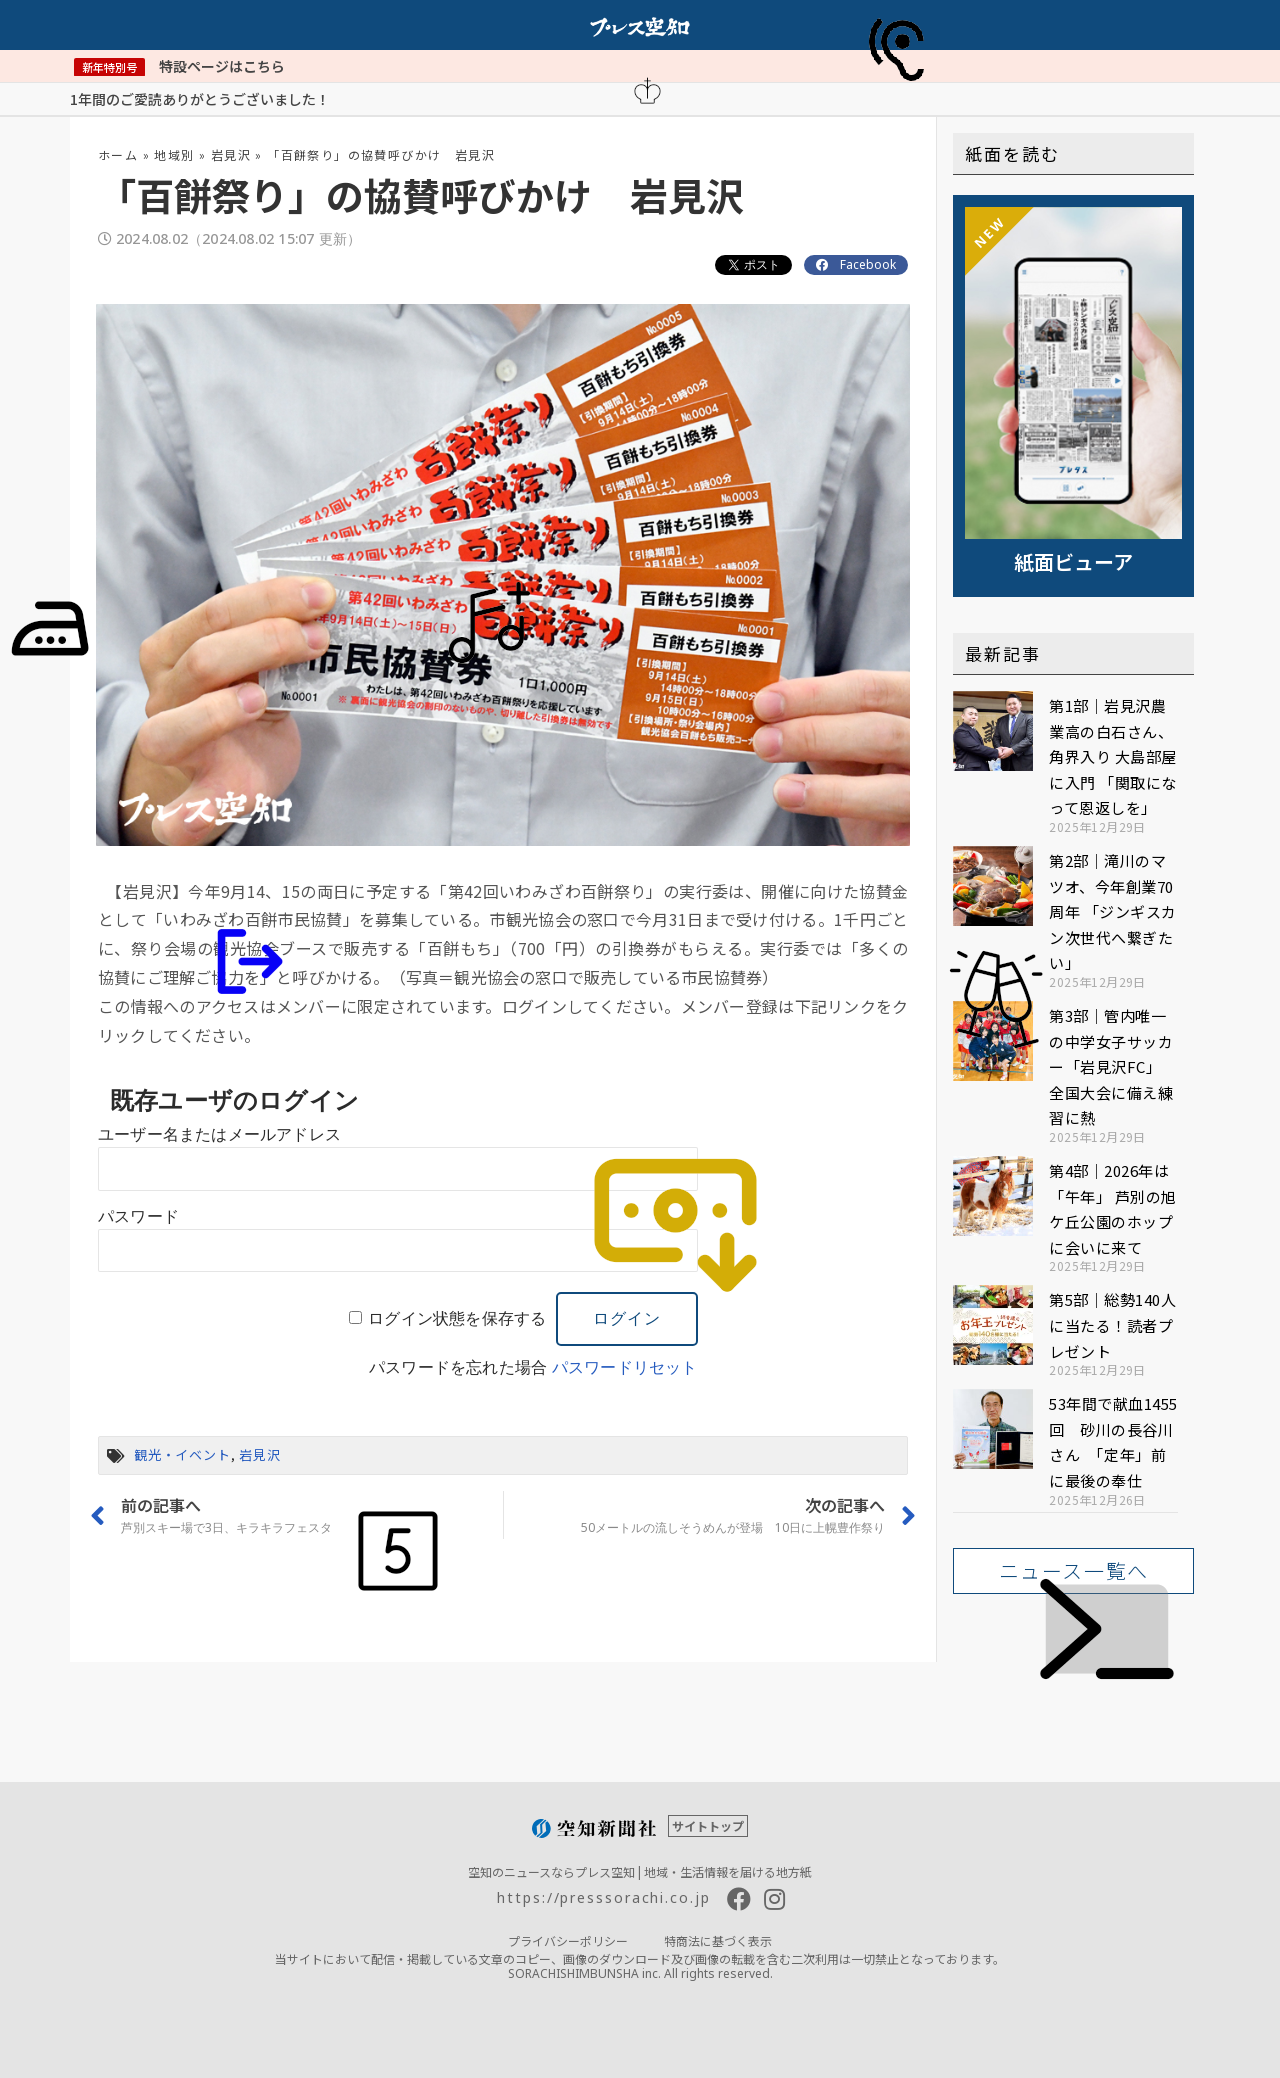 The width and height of the screenshot is (1280, 2078). I want to click on remove or delete royal/premium status, so click(647, 92).